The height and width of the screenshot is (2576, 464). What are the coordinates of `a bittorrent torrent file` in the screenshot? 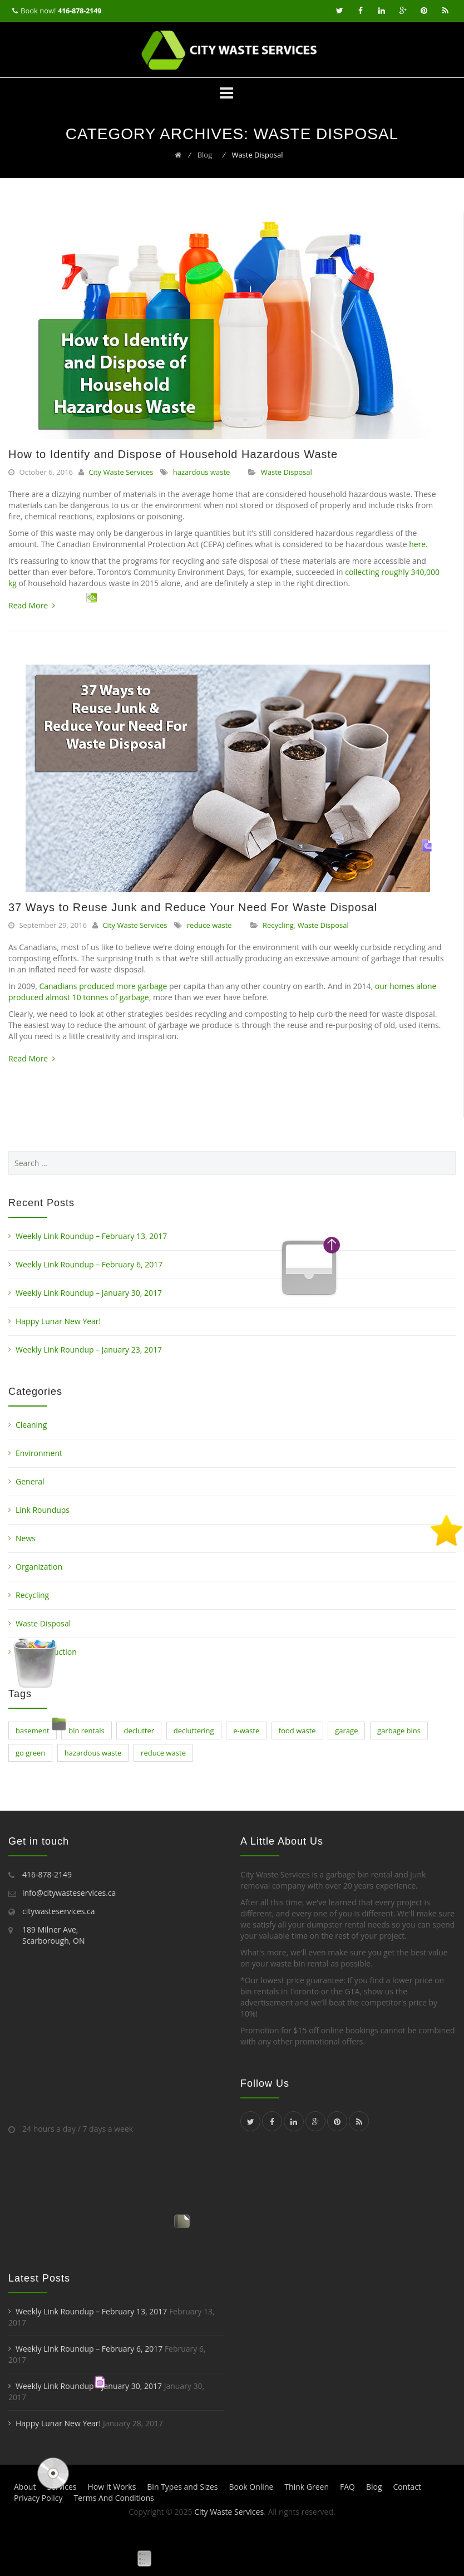 It's located at (427, 845).